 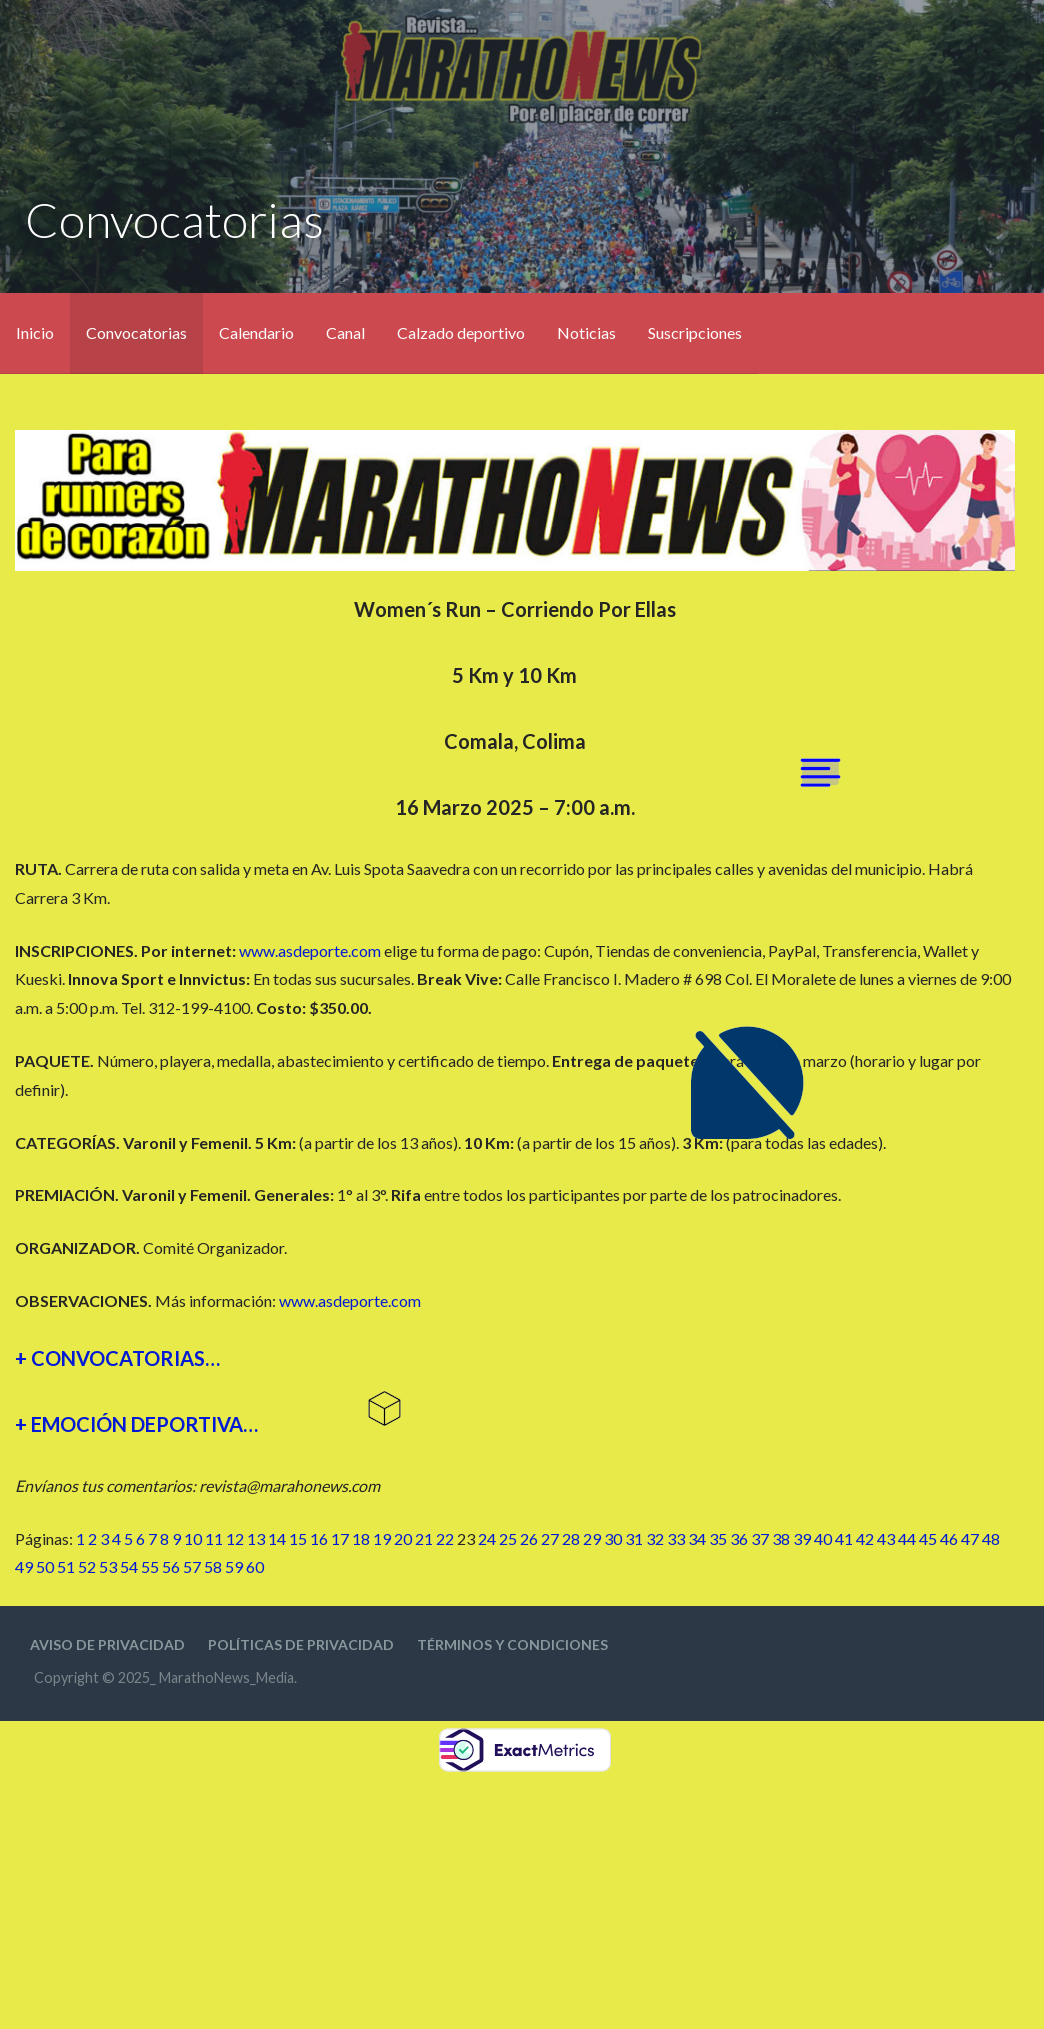 What do you see at coordinates (384, 1408) in the screenshot?
I see `view 3D model or object` at bounding box center [384, 1408].